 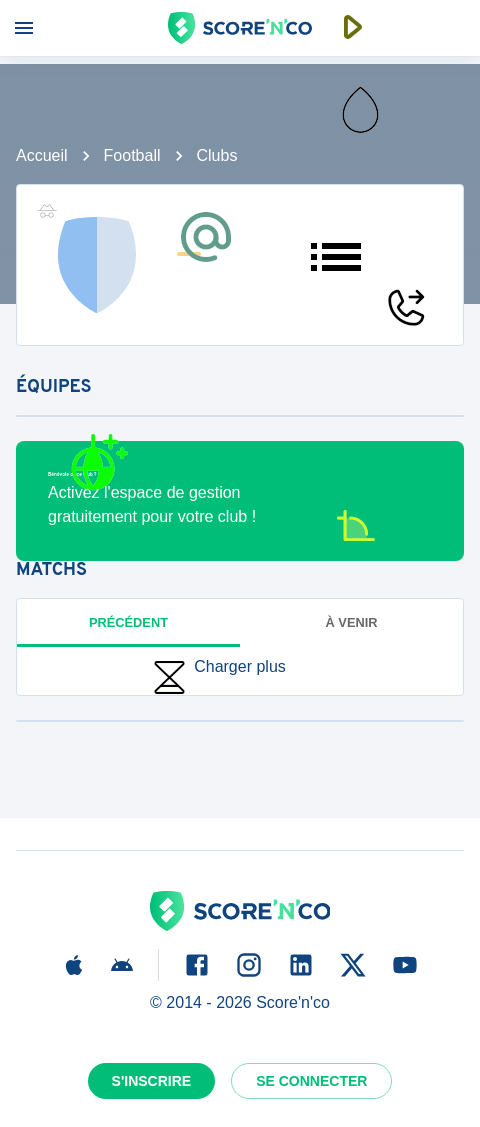 What do you see at coordinates (97, 463) in the screenshot?
I see `access party or event mode` at bounding box center [97, 463].